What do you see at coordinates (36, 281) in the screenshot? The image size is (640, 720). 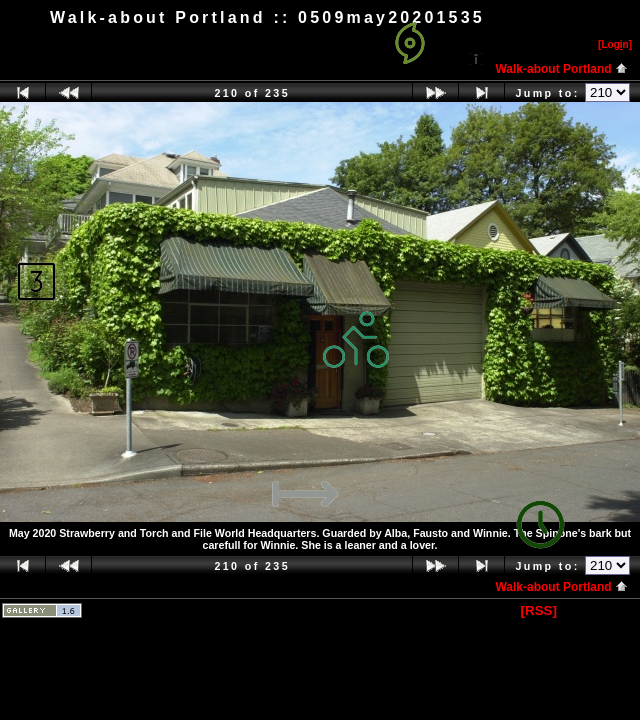 I see `step 3 in a numbered sequence or process` at bounding box center [36, 281].